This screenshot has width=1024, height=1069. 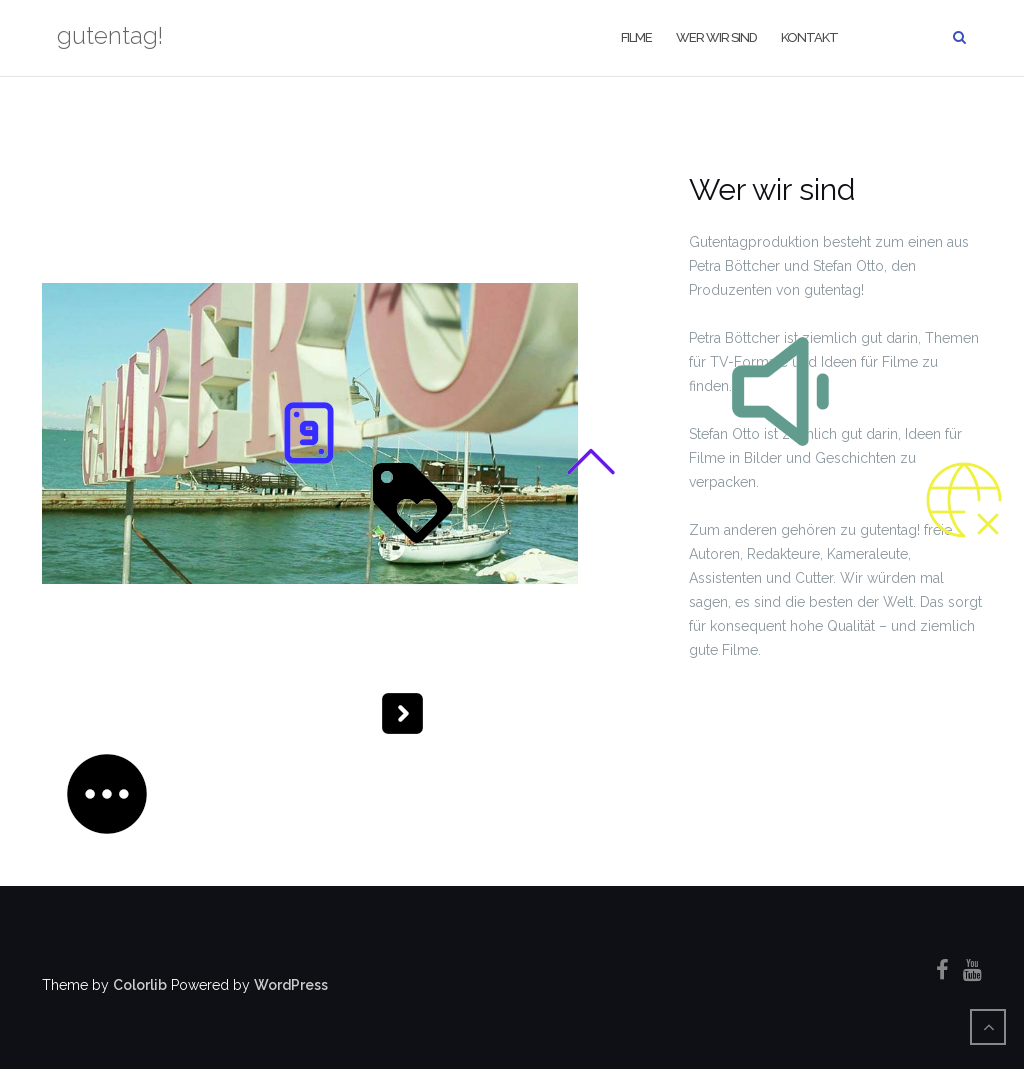 What do you see at coordinates (309, 433) in the screenshot?
I see `play the 9 card in a card game` at bounding box center [309, 433].